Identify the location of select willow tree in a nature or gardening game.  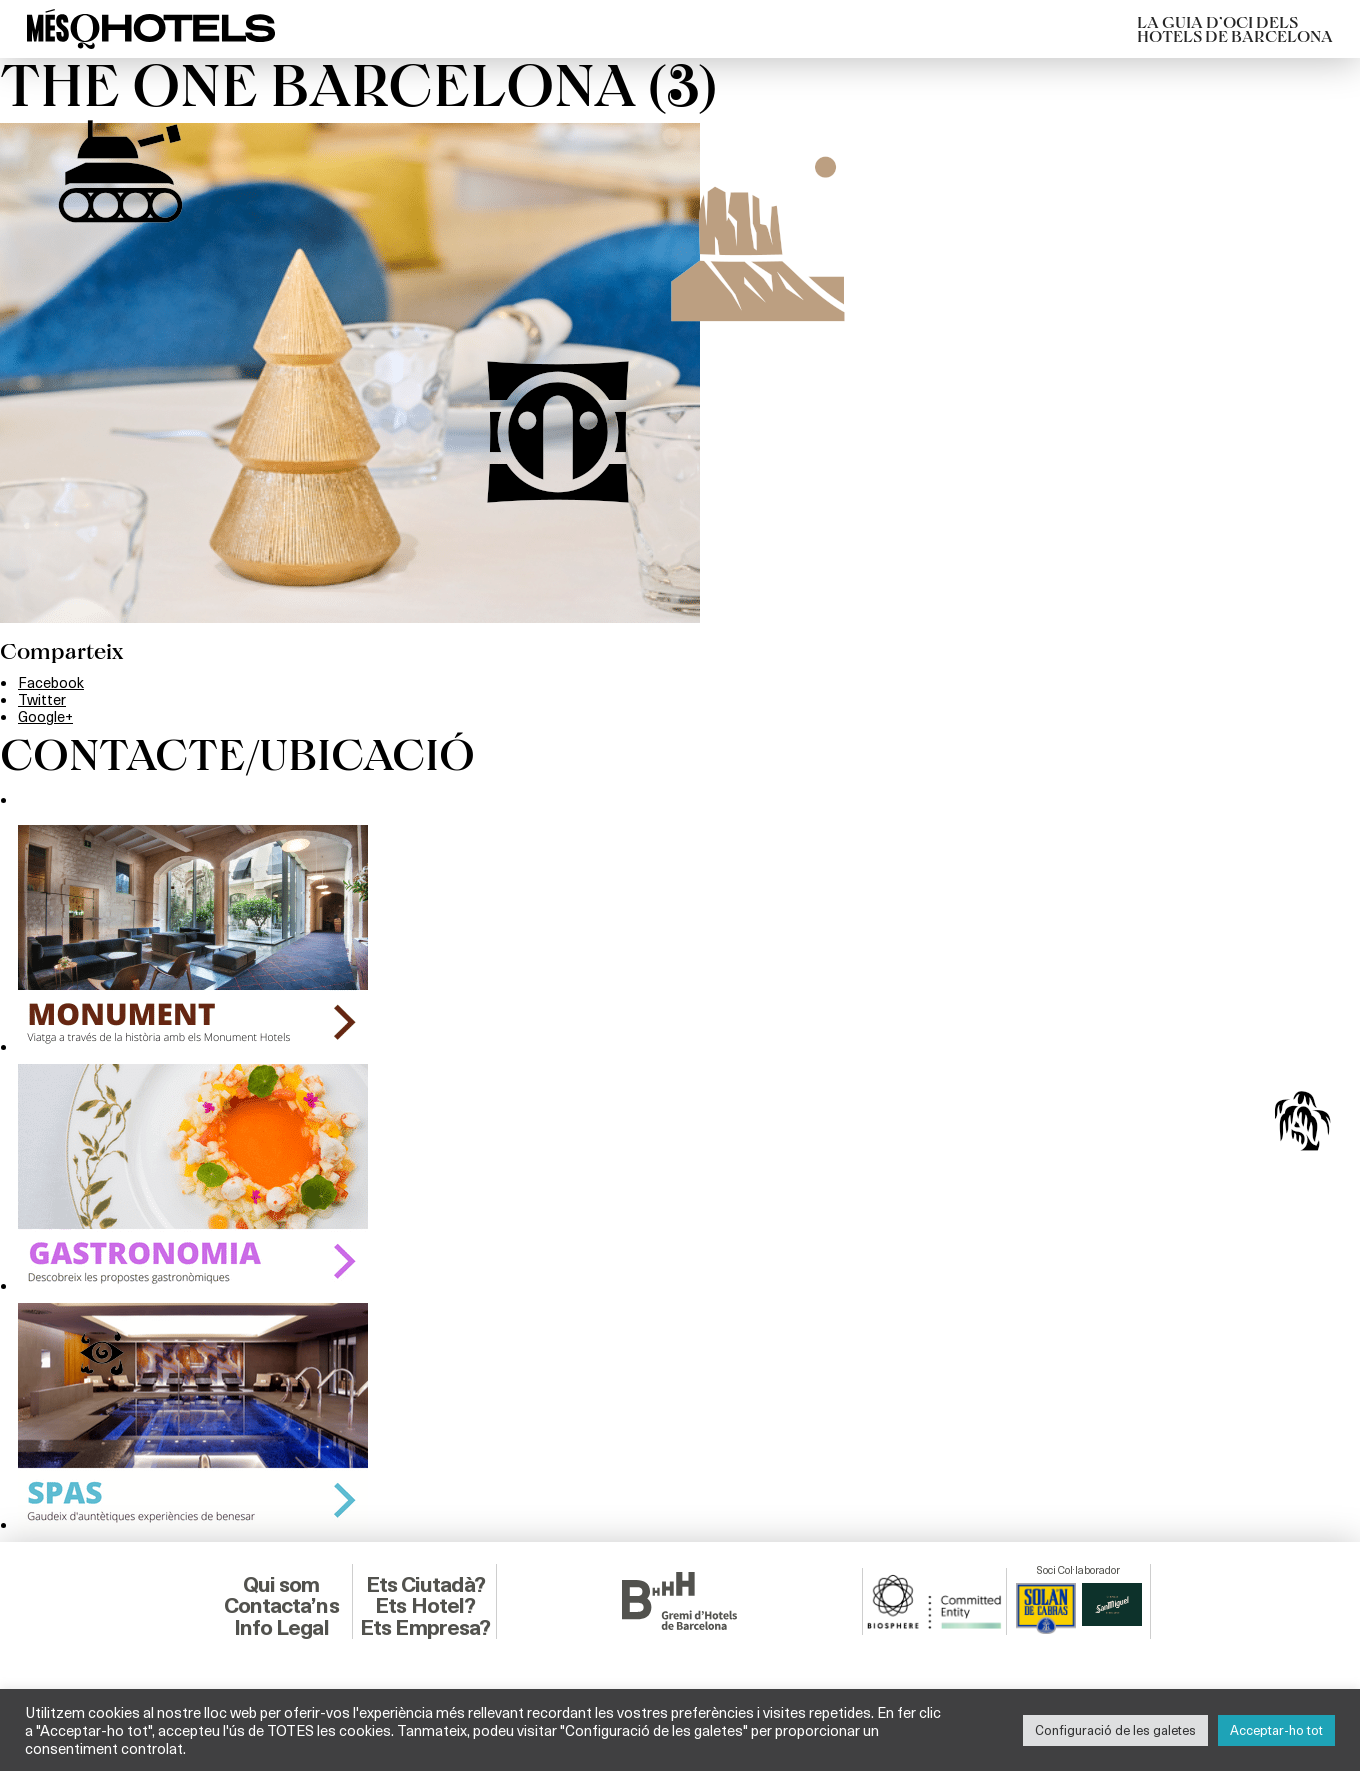
(1301, 1121).